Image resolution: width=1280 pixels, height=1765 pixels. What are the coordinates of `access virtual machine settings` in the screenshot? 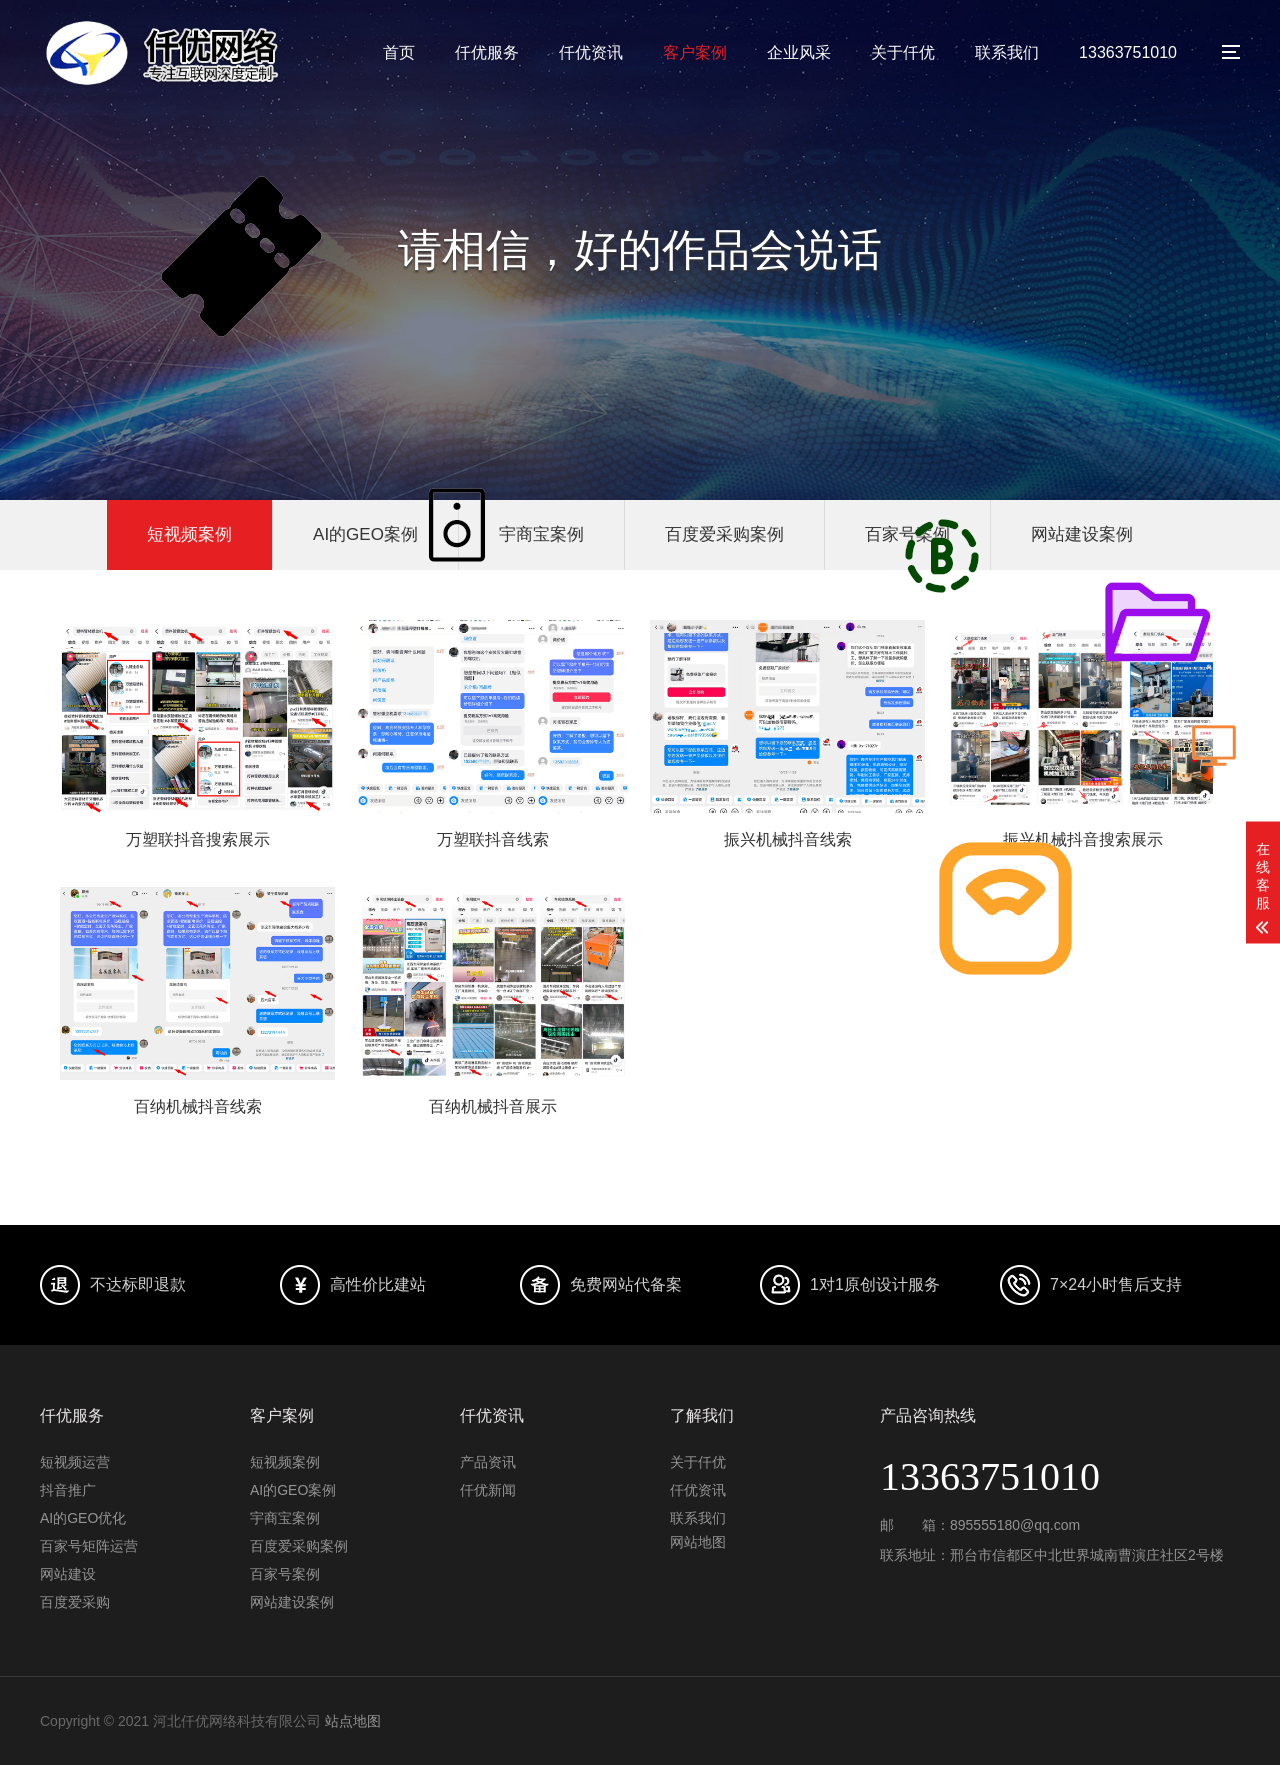 It's located at (1214, 744).